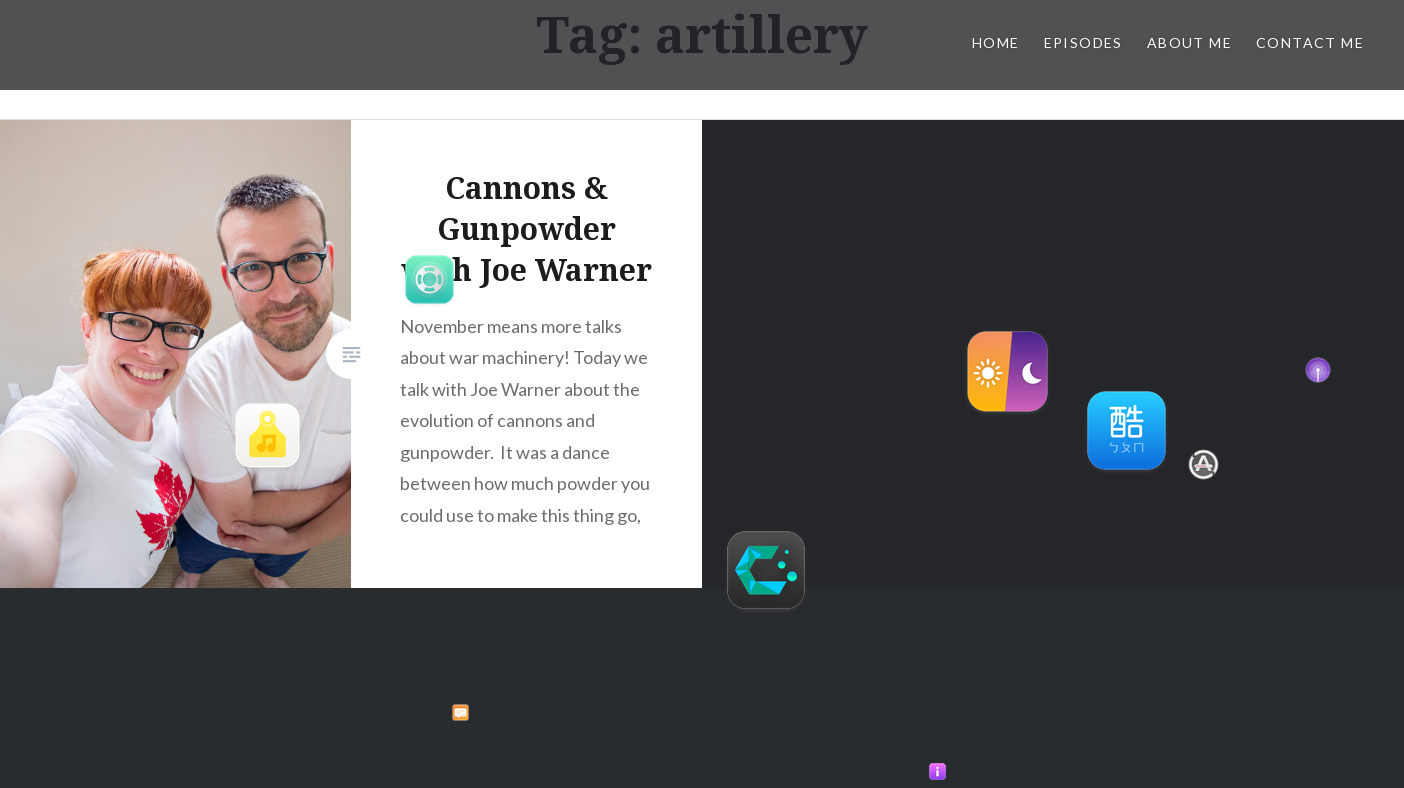 This screenshot has width=1404, height=788. Describe the element at coordinates (766, 570) in the screenshot. I see `open cachyos welcome app` at that location.